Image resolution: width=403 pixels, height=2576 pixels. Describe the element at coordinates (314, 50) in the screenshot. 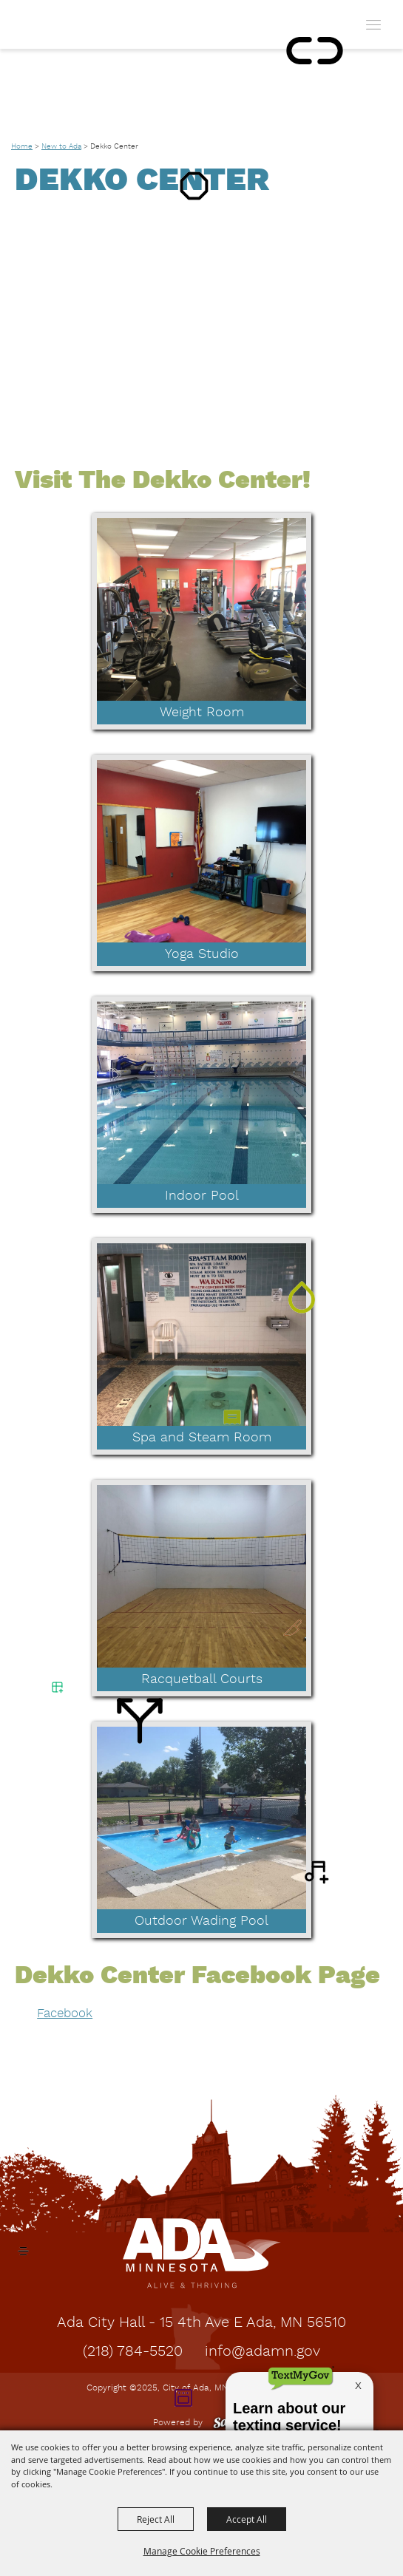

I see `unlink or disconnect a shared item` at that location.